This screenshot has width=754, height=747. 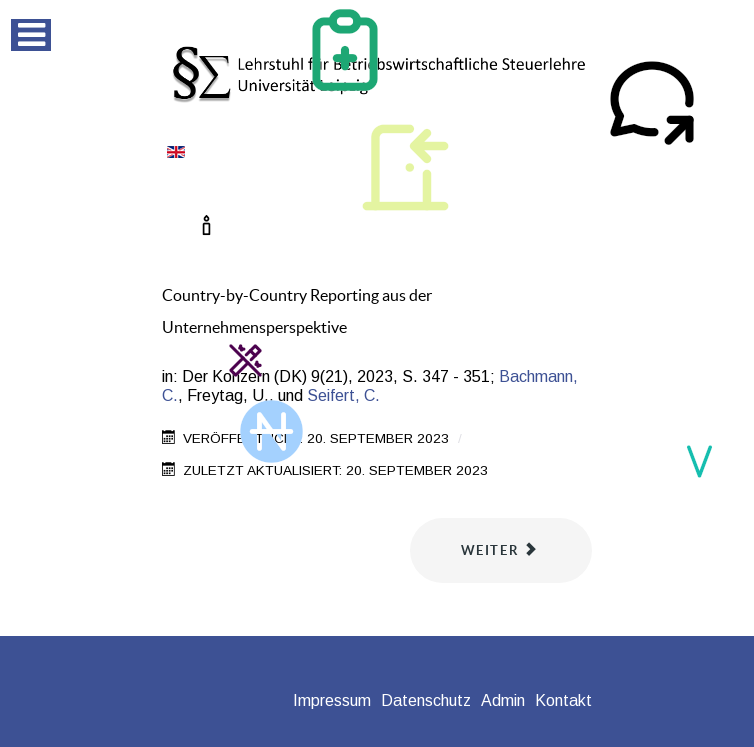 I want to click on indicates items starting with the letter V, so click(x=699, y=461).